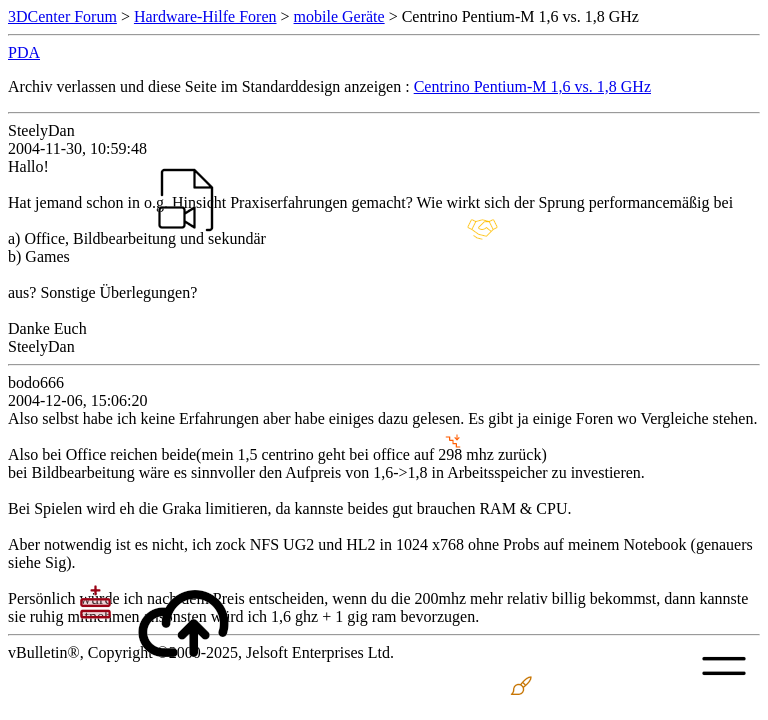 This screenshot has height=720, width=768. Describe the element at coordinates (453, 441) in the screenshot. I see `navigate to a lower floor` at that location.